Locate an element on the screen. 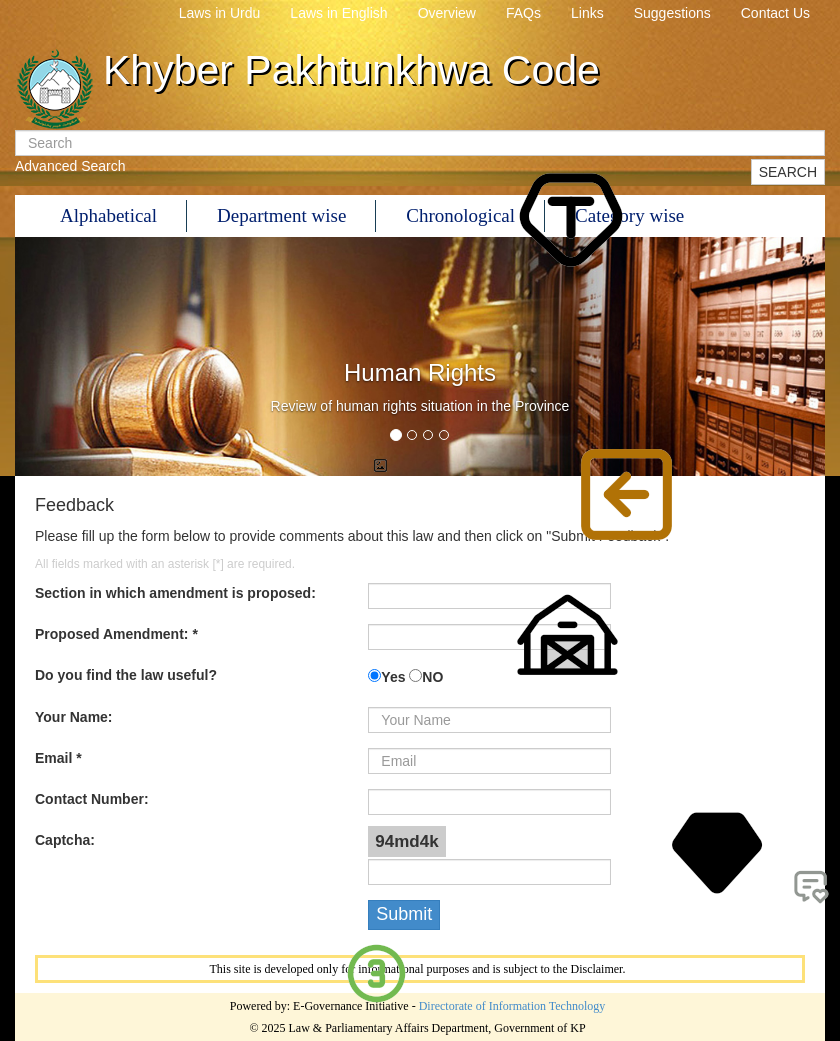 This screenshot has width=840, height=1041. switch to satellite map view is located at coordinates (380, 465).